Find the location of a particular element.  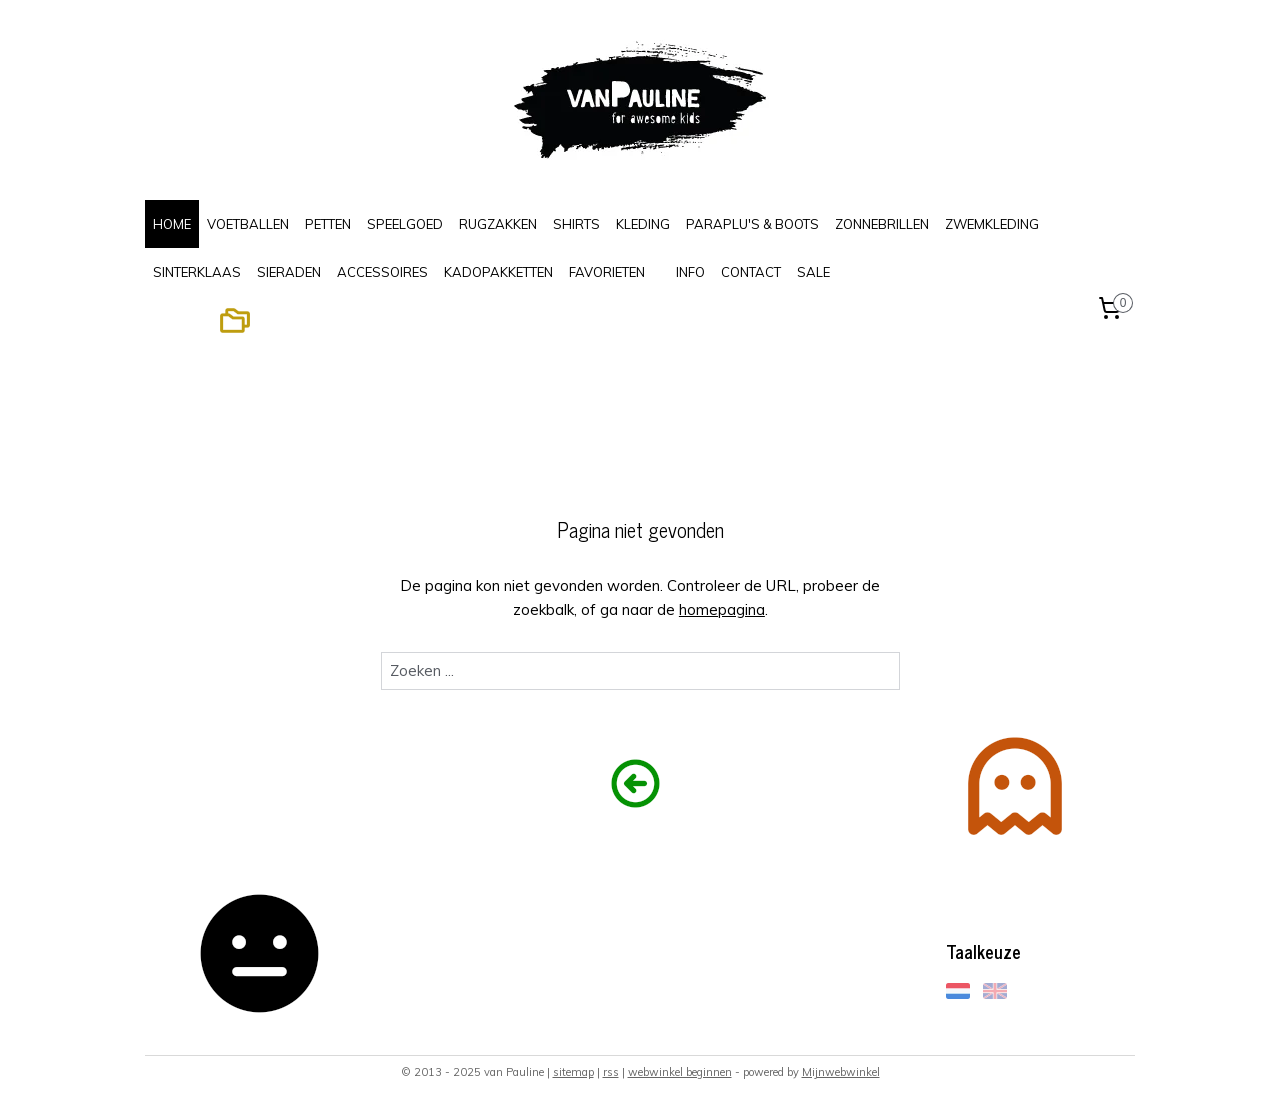

rate experience as neutral or average is located at coordinates (259, 953).